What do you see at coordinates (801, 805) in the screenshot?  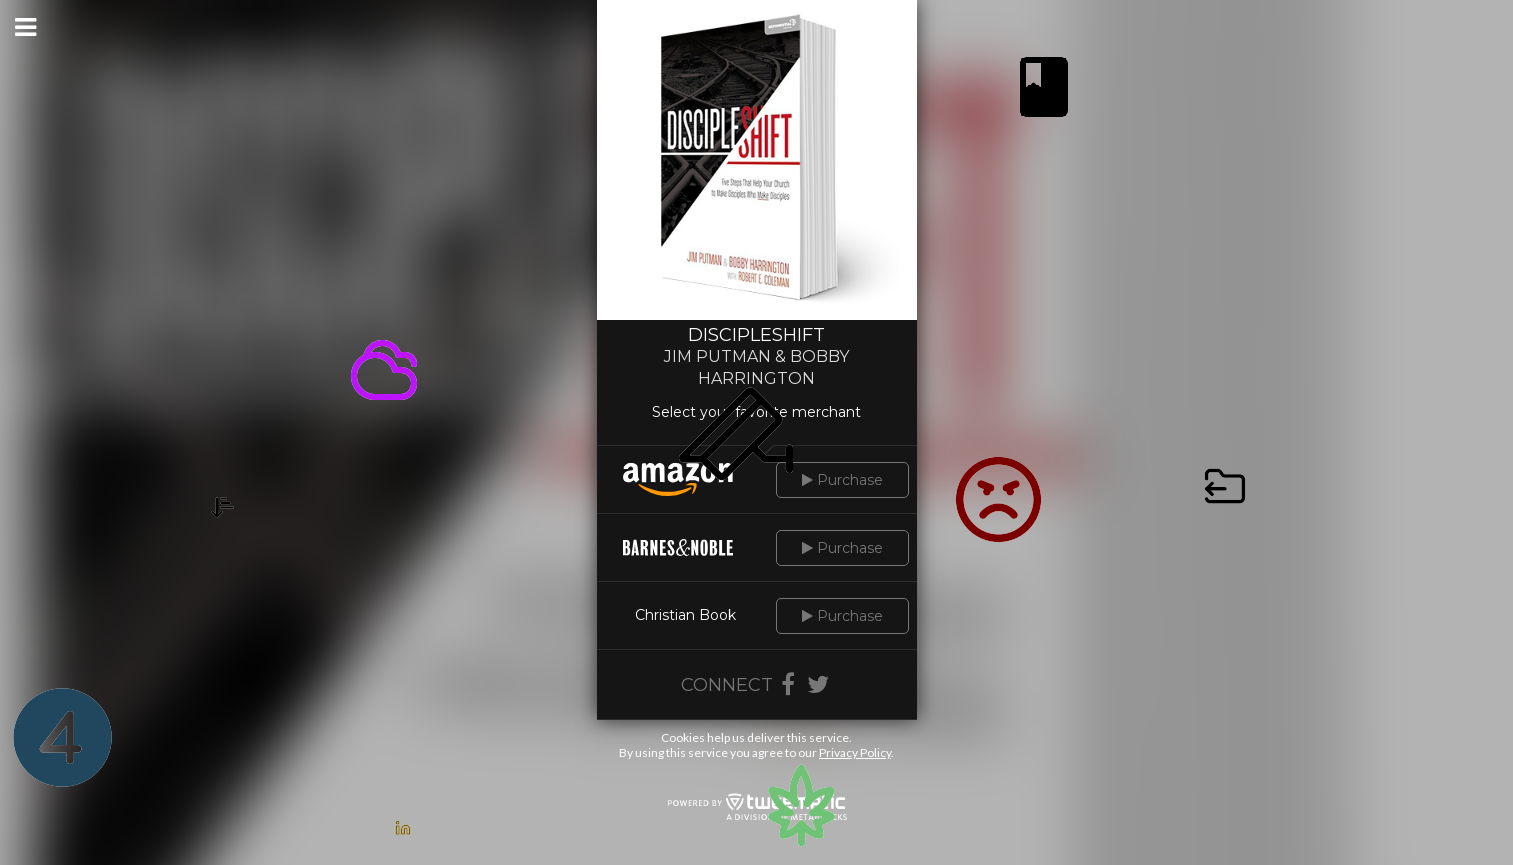 I see `indicates cannabis-related content or products` at bounding box center [801, 805].